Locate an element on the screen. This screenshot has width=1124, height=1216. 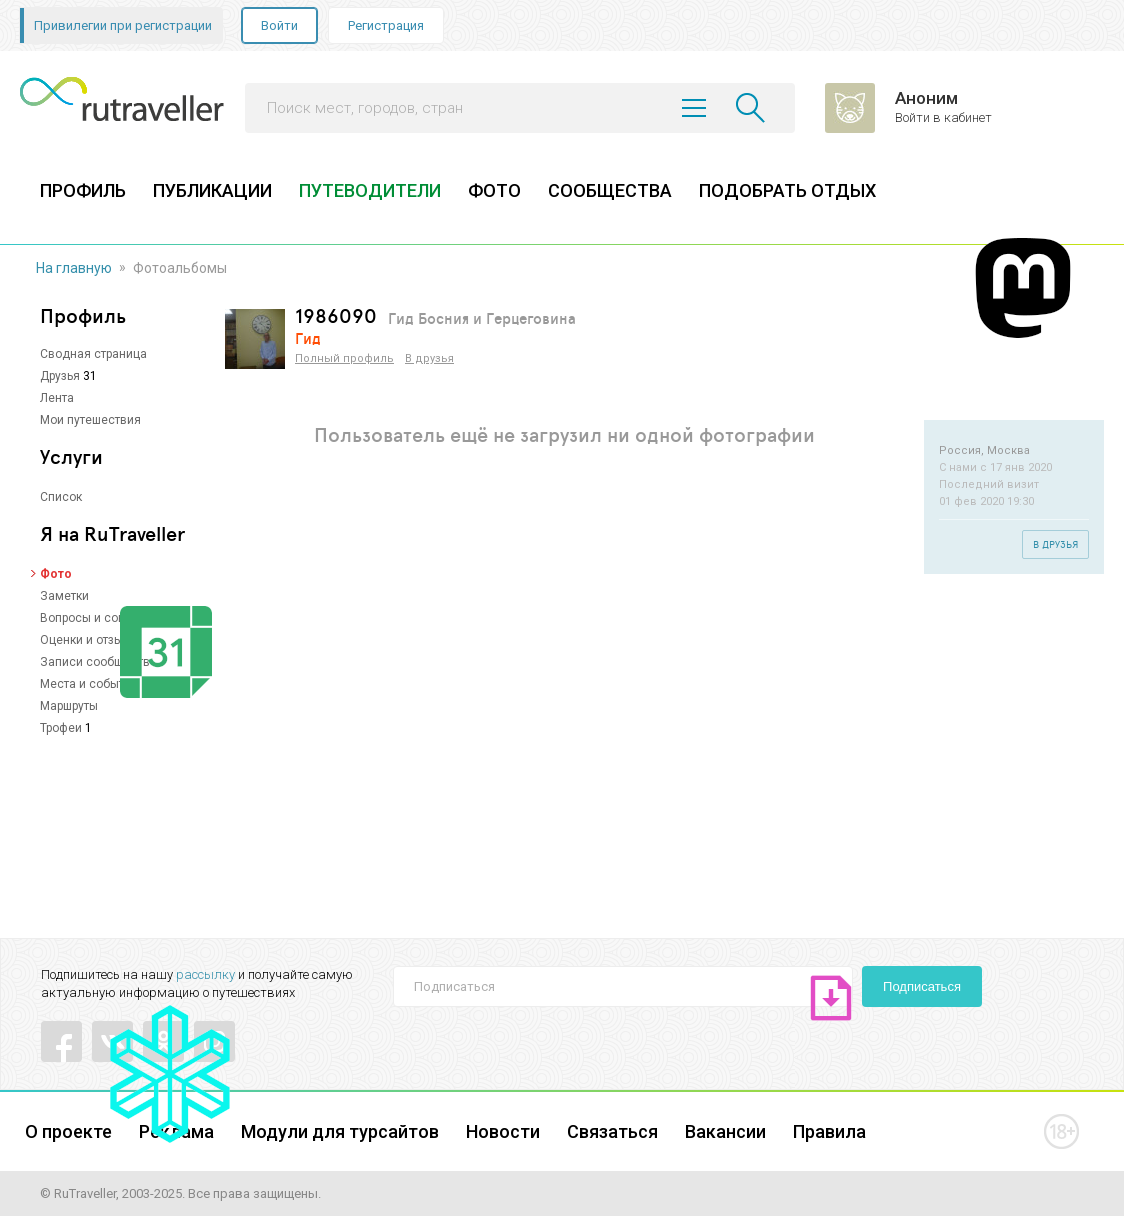
matternet company logo is located at coordinates (170, 1074).